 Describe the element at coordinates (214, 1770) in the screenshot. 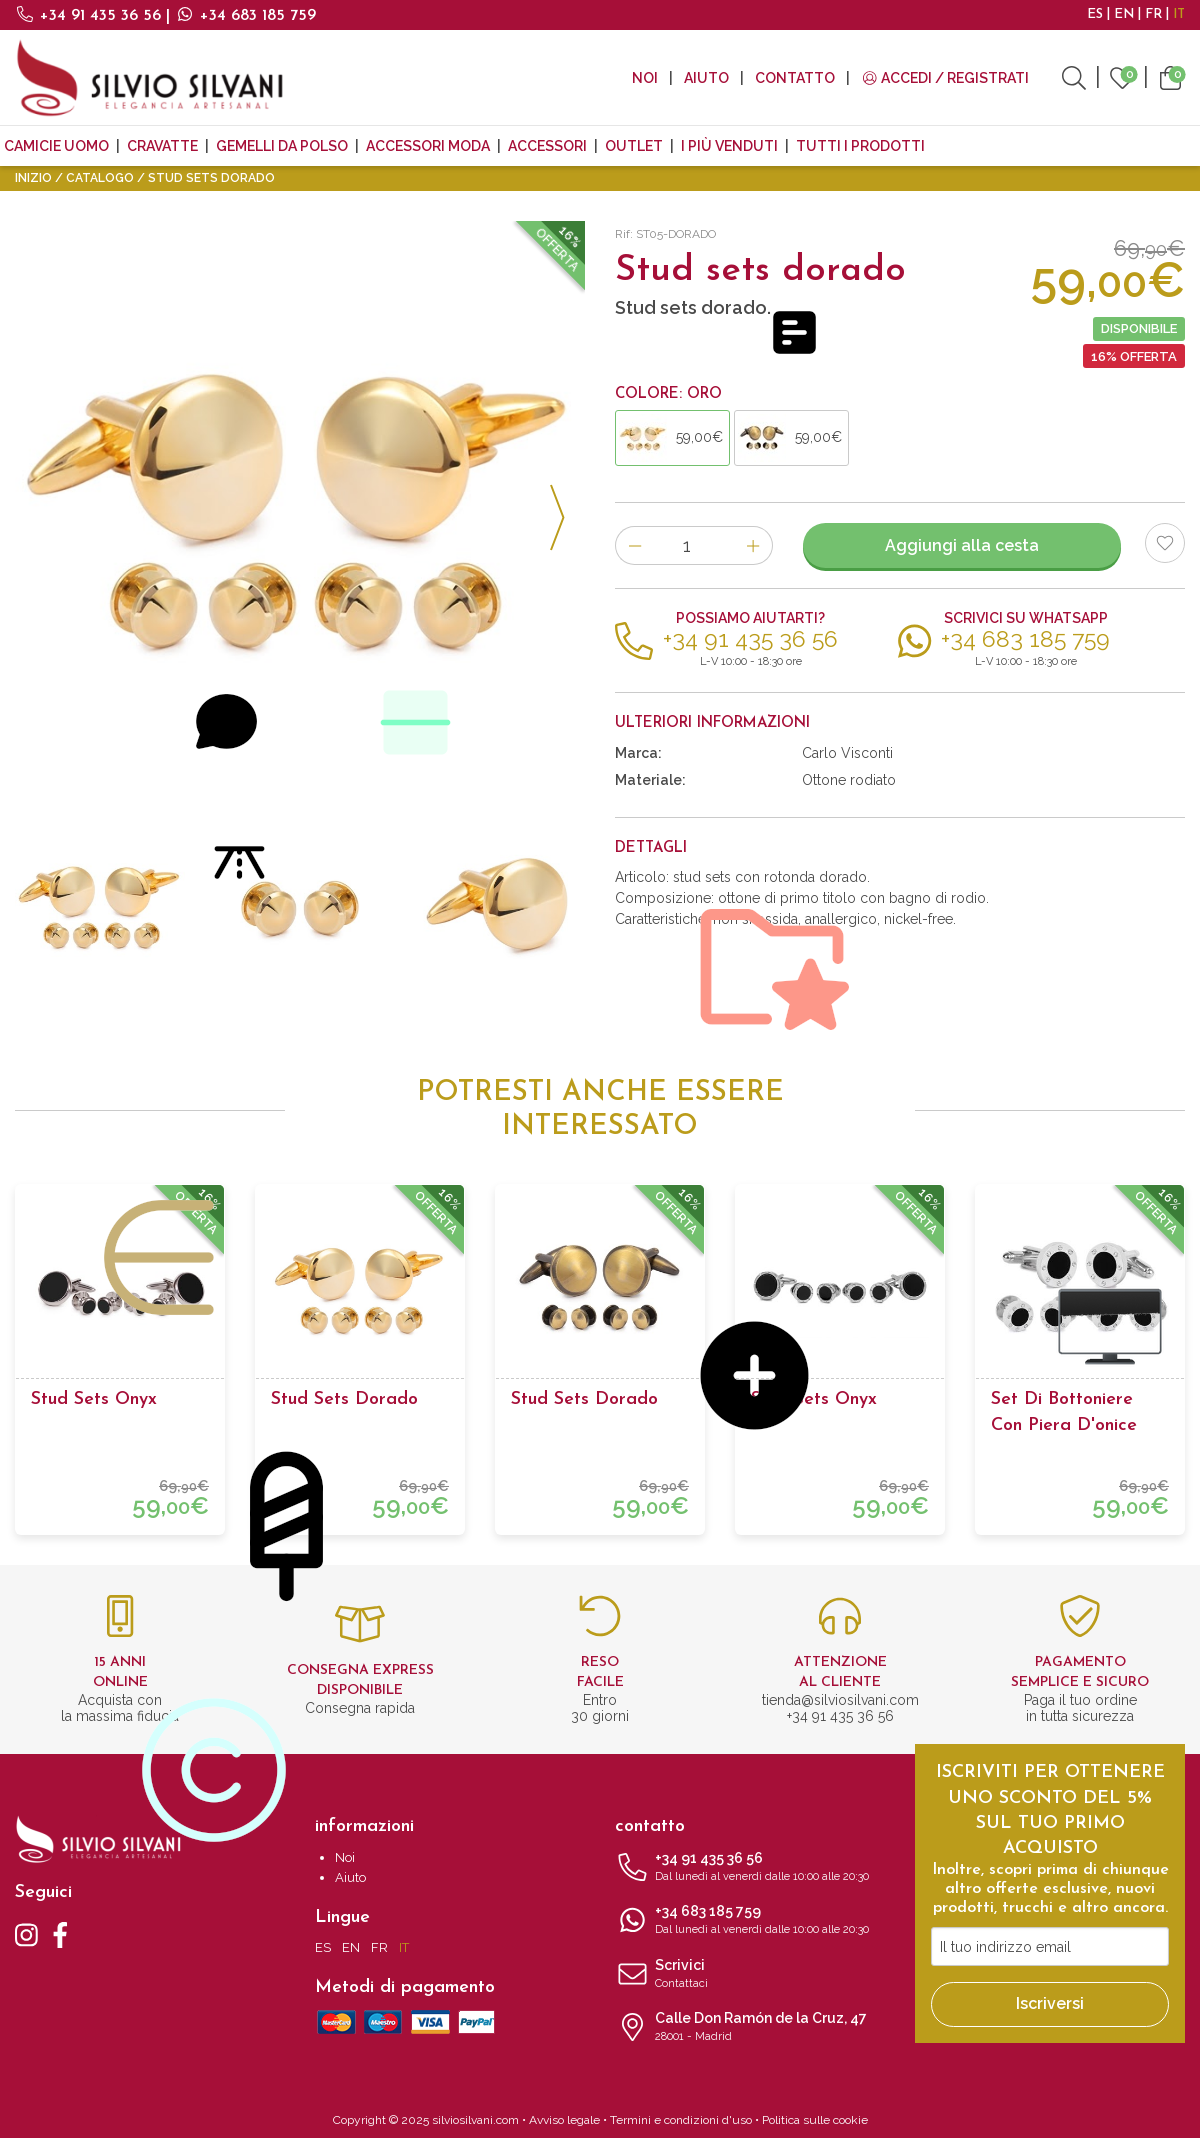

I see `indicates copyrighted content` at that location.